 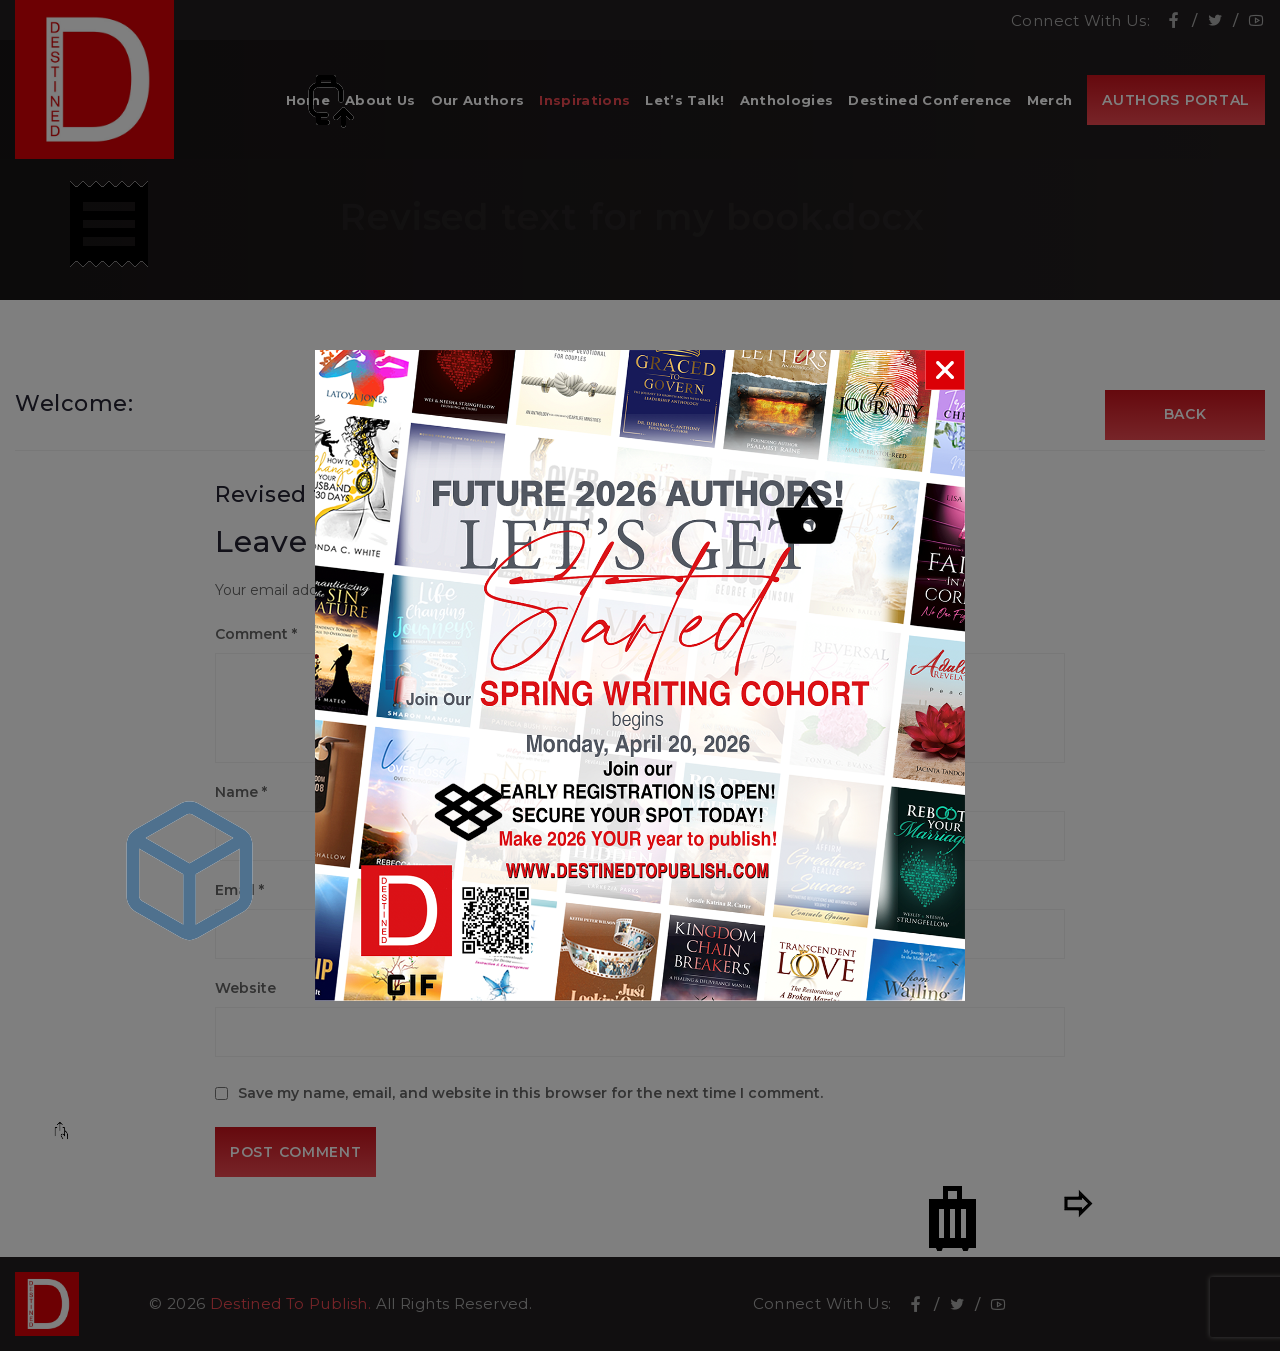 I want to click on upload data from smartwatch, so click(x=326, y=100).